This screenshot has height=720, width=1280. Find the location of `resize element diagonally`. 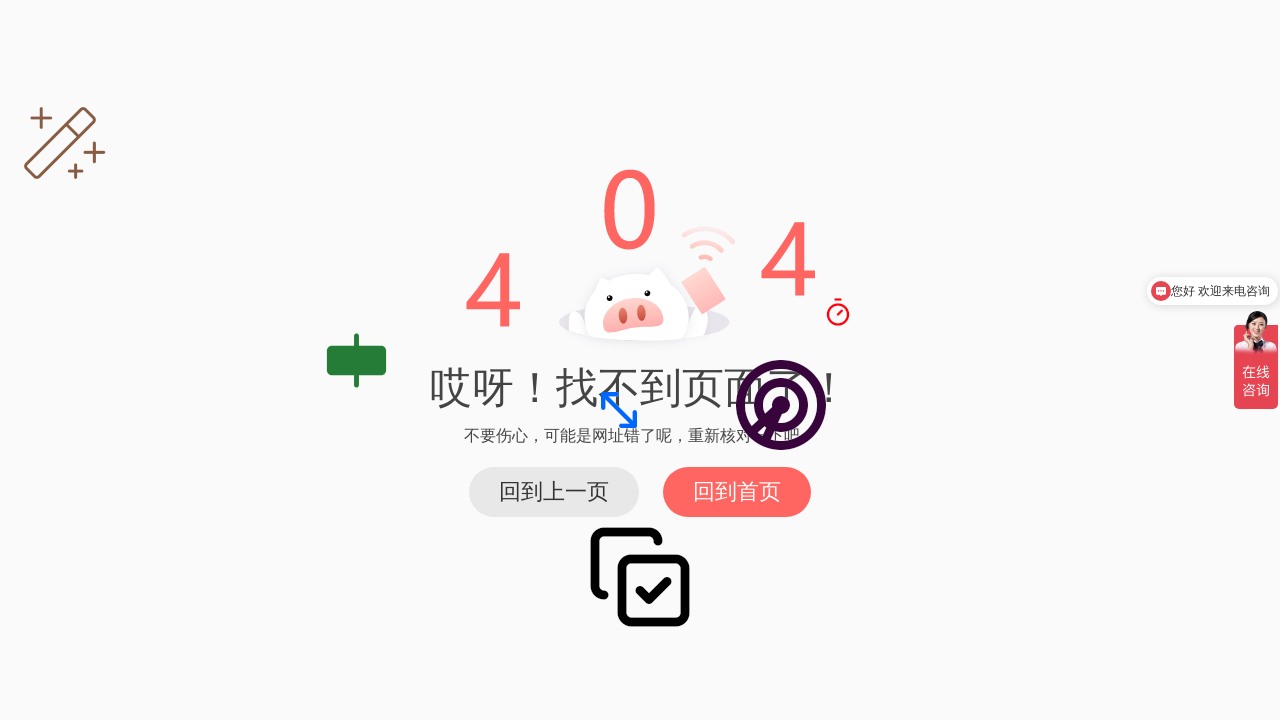

resize element diagonally is located at coordinates (619, 410).